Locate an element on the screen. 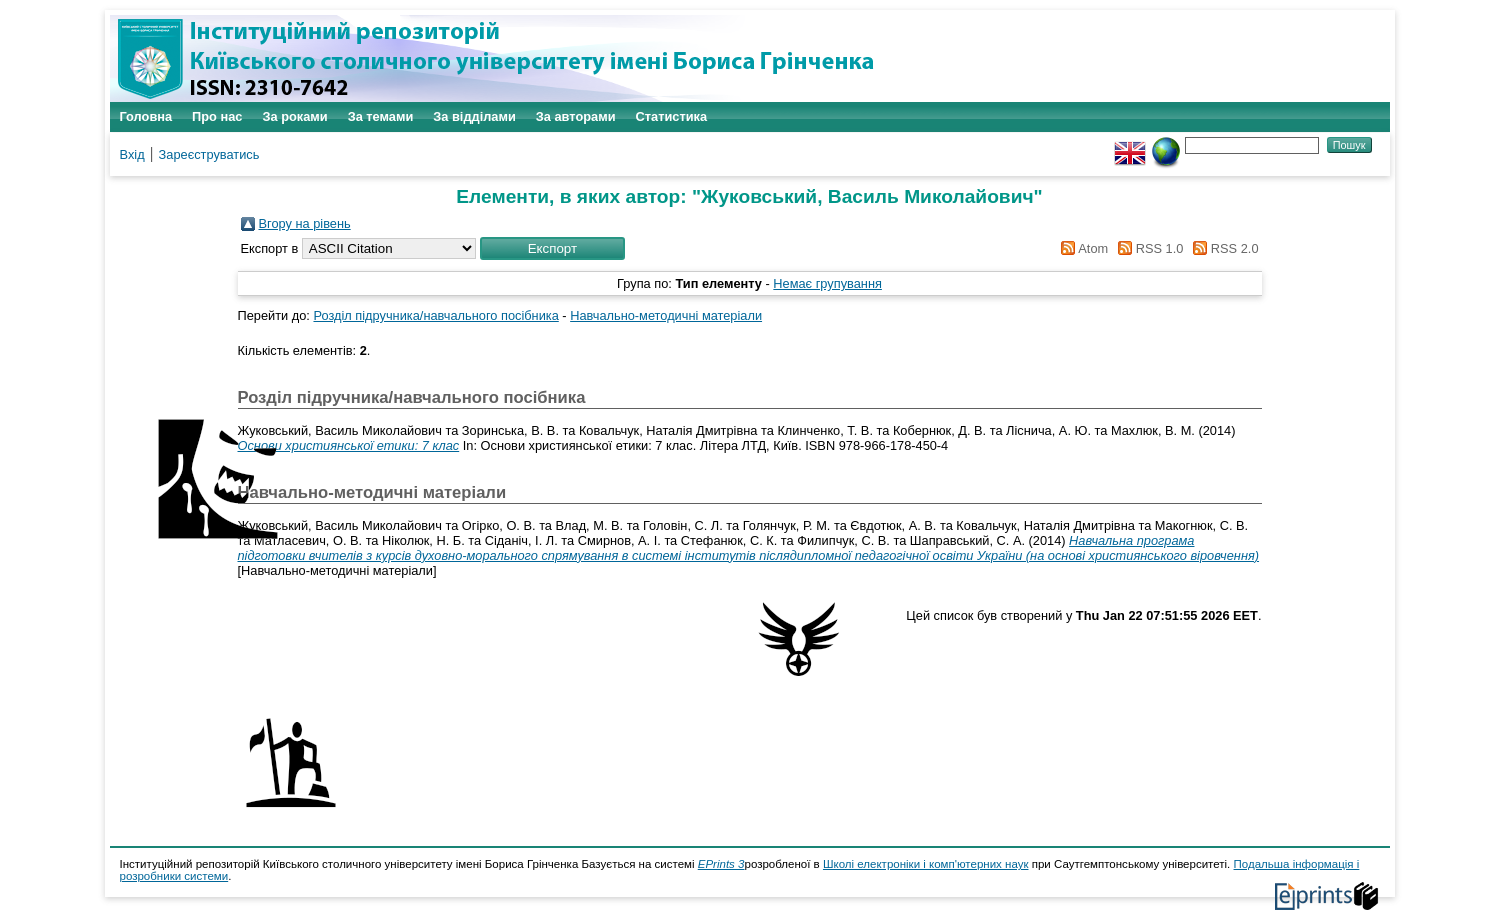  vampire bite attack action in a game is located at coordinates (218, 479).